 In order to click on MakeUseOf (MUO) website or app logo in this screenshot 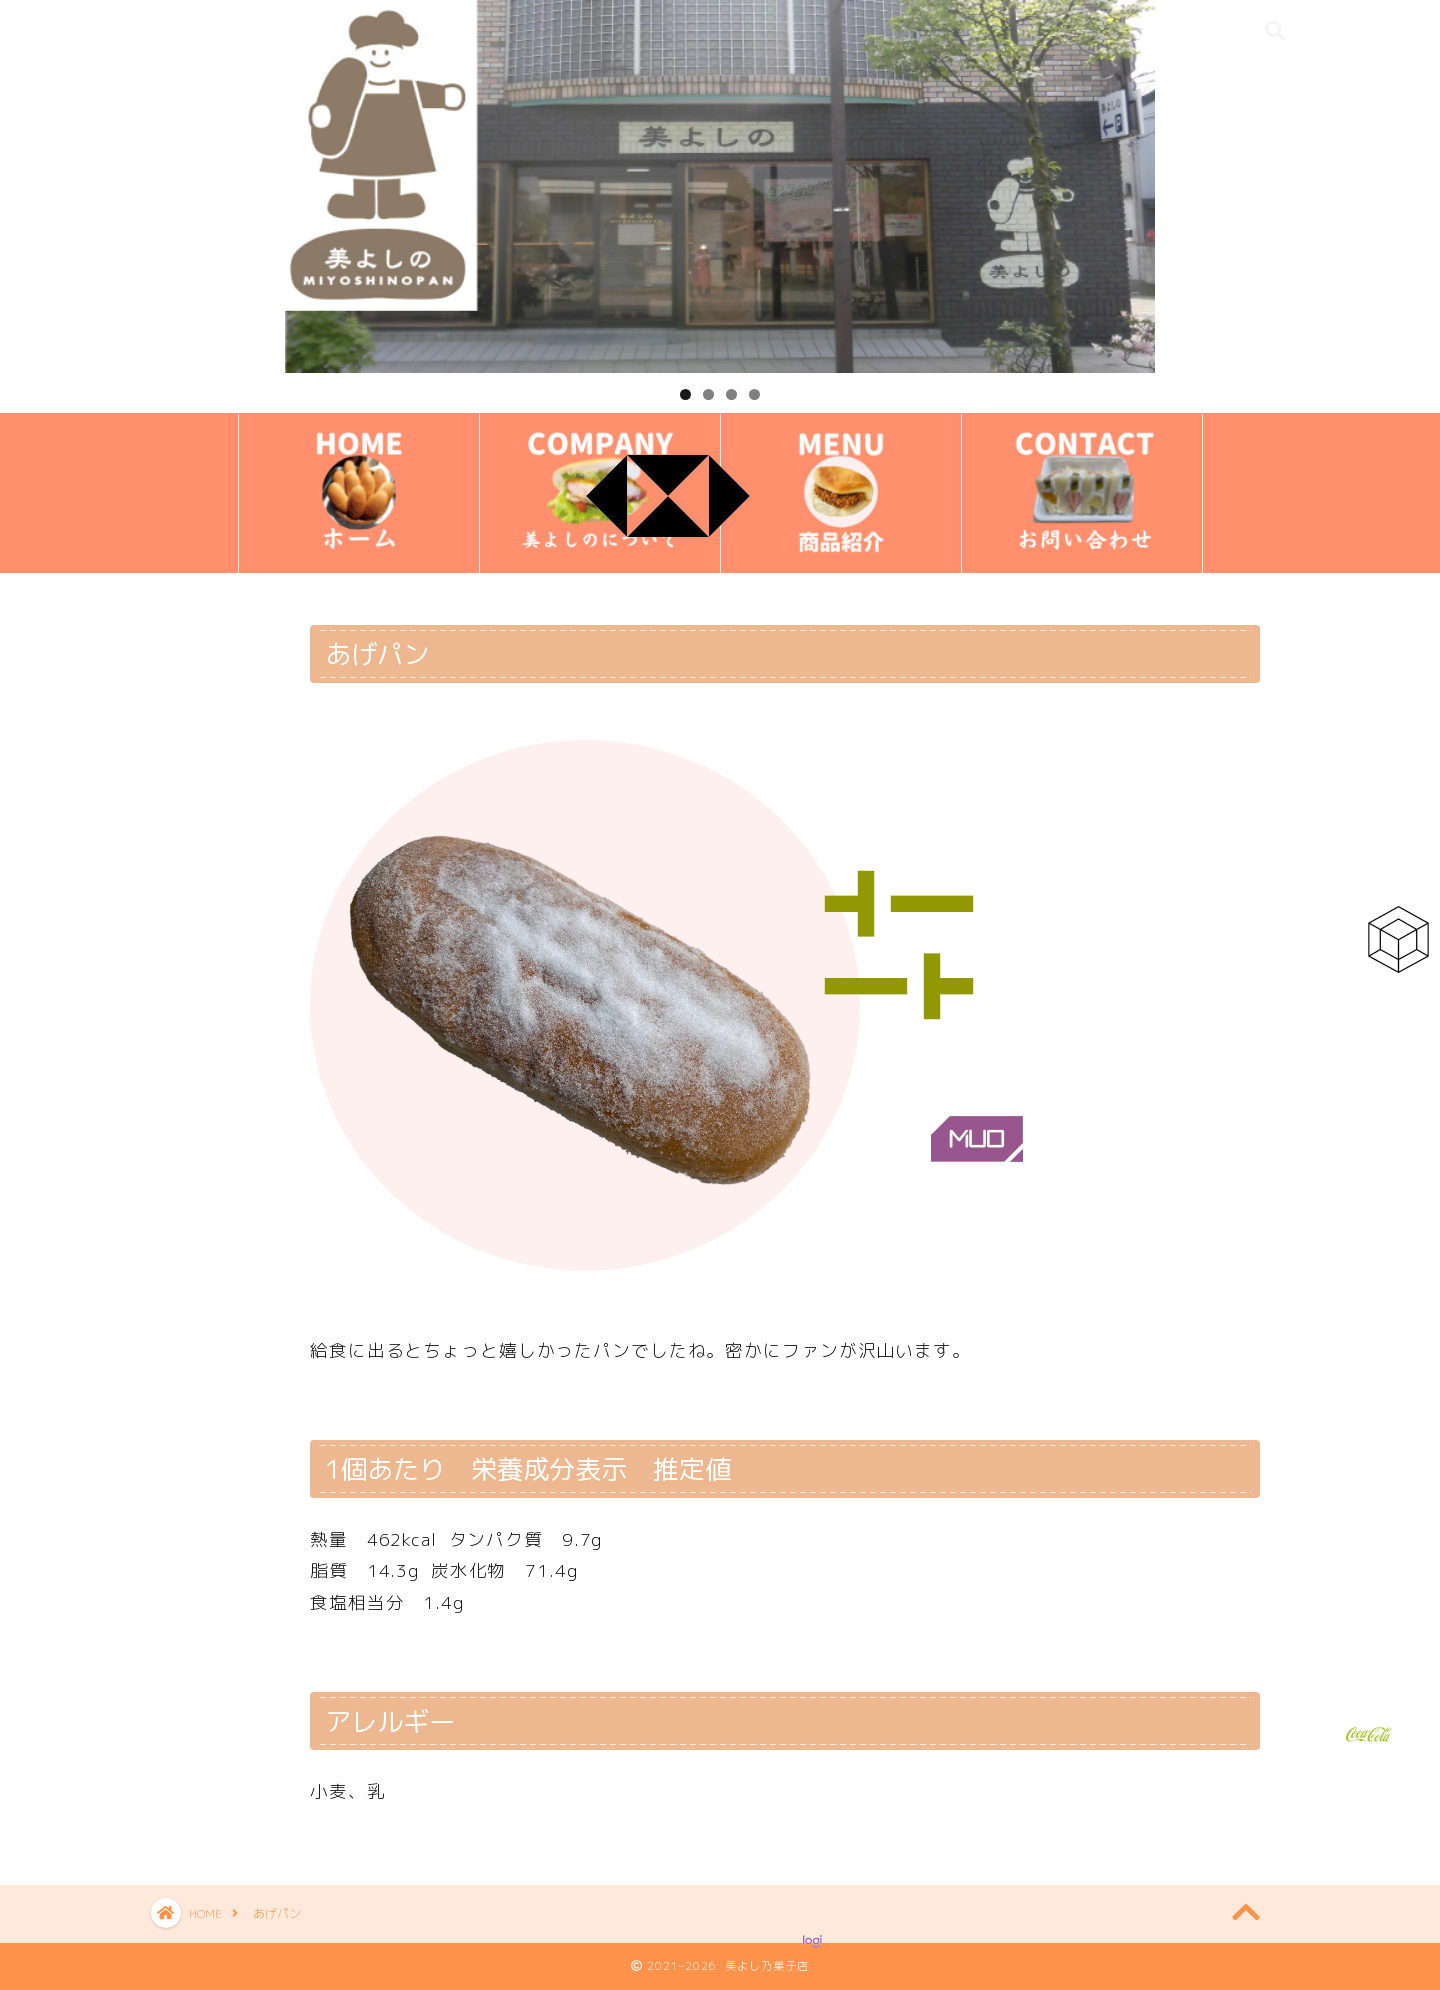, I will do `click(977, 1139)`.